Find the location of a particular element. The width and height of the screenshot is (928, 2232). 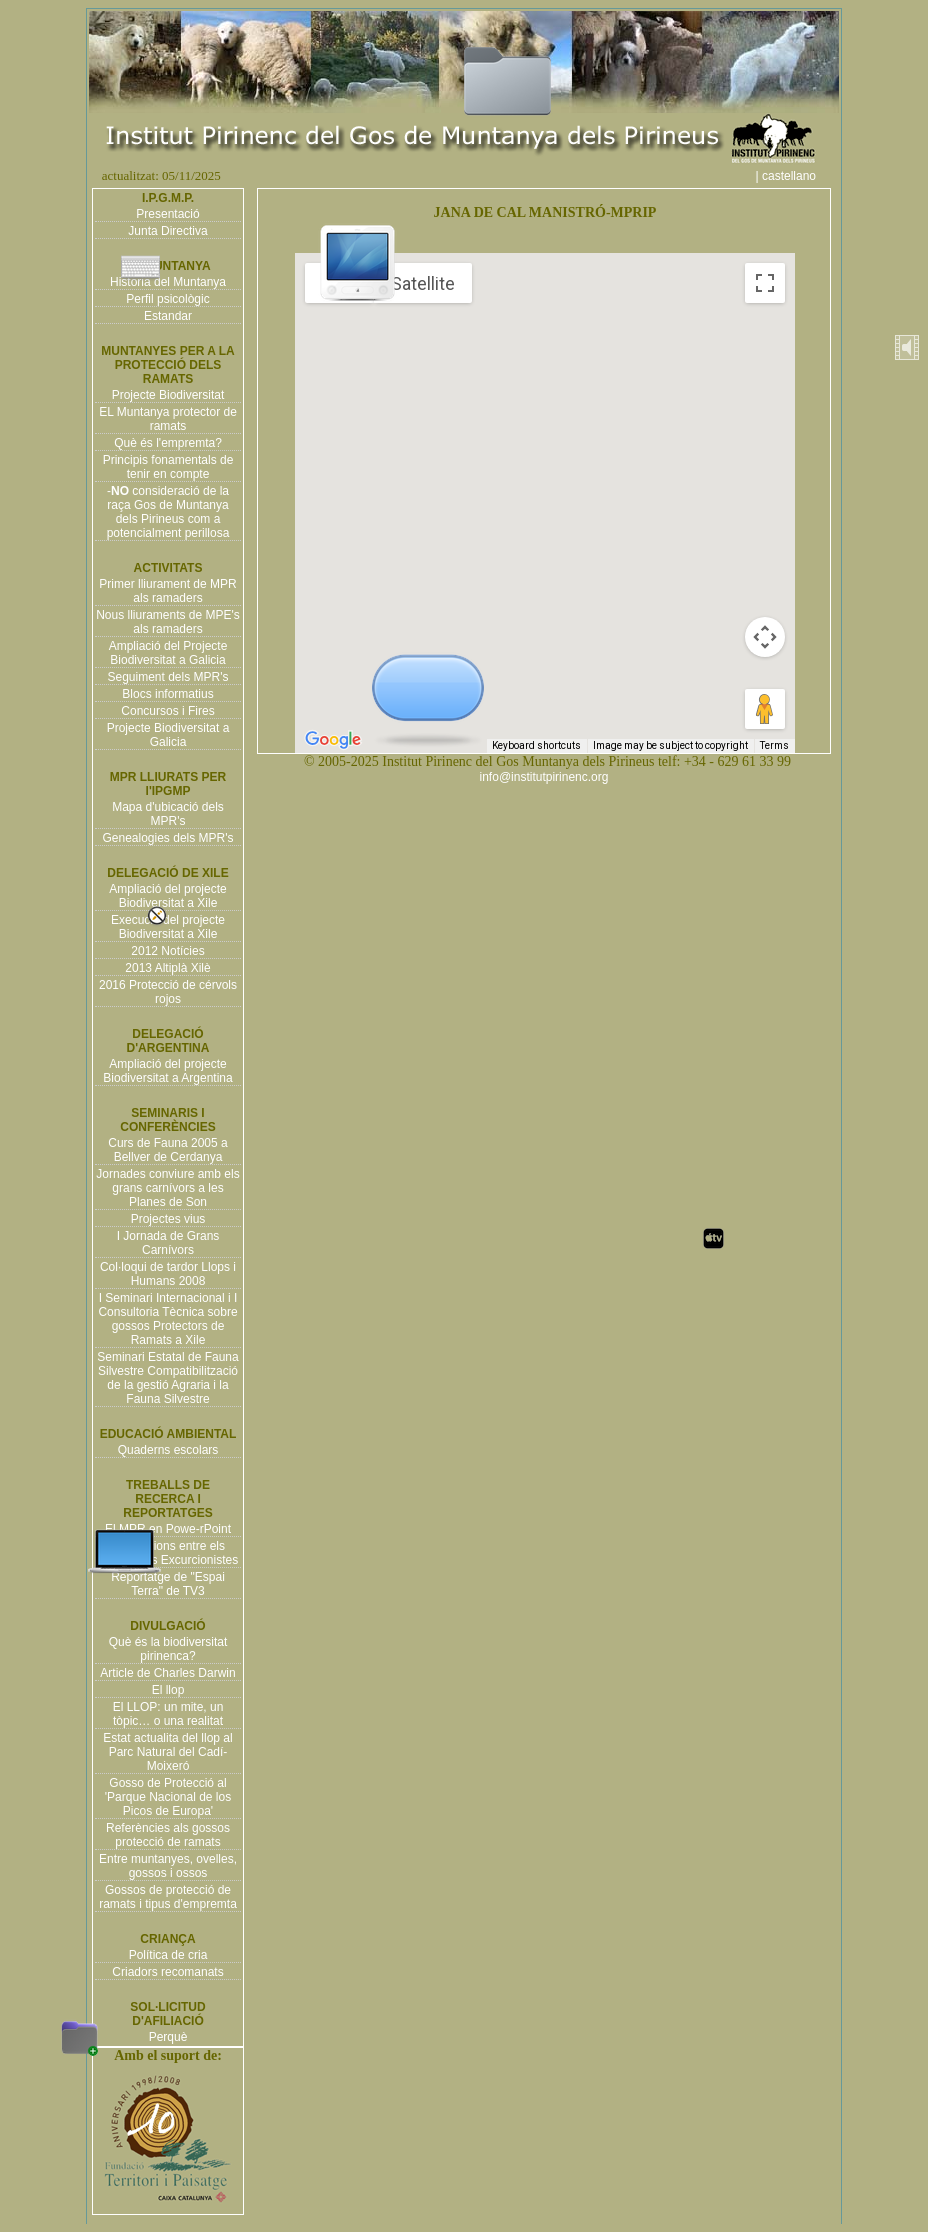

create a new folder is located at coordinates (79, 2037).